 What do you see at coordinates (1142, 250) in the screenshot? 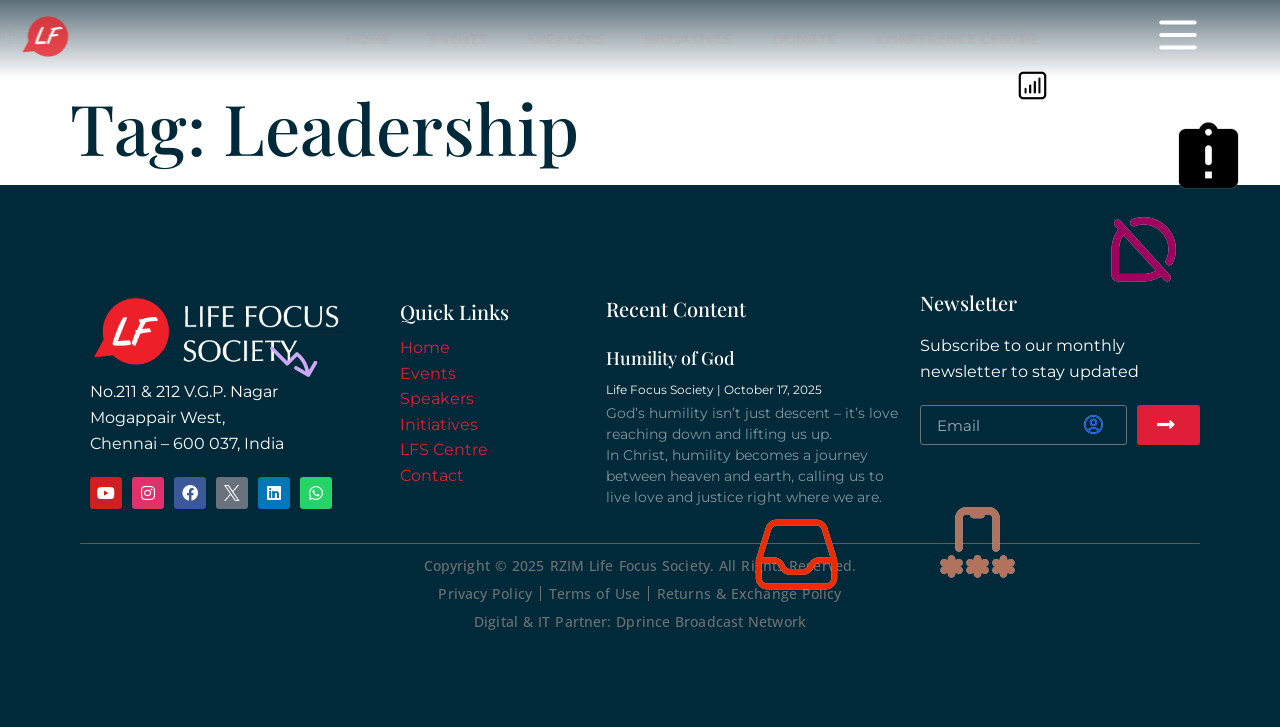
I see `mute or disable chat notifications` at bounding box center [1142, 250].